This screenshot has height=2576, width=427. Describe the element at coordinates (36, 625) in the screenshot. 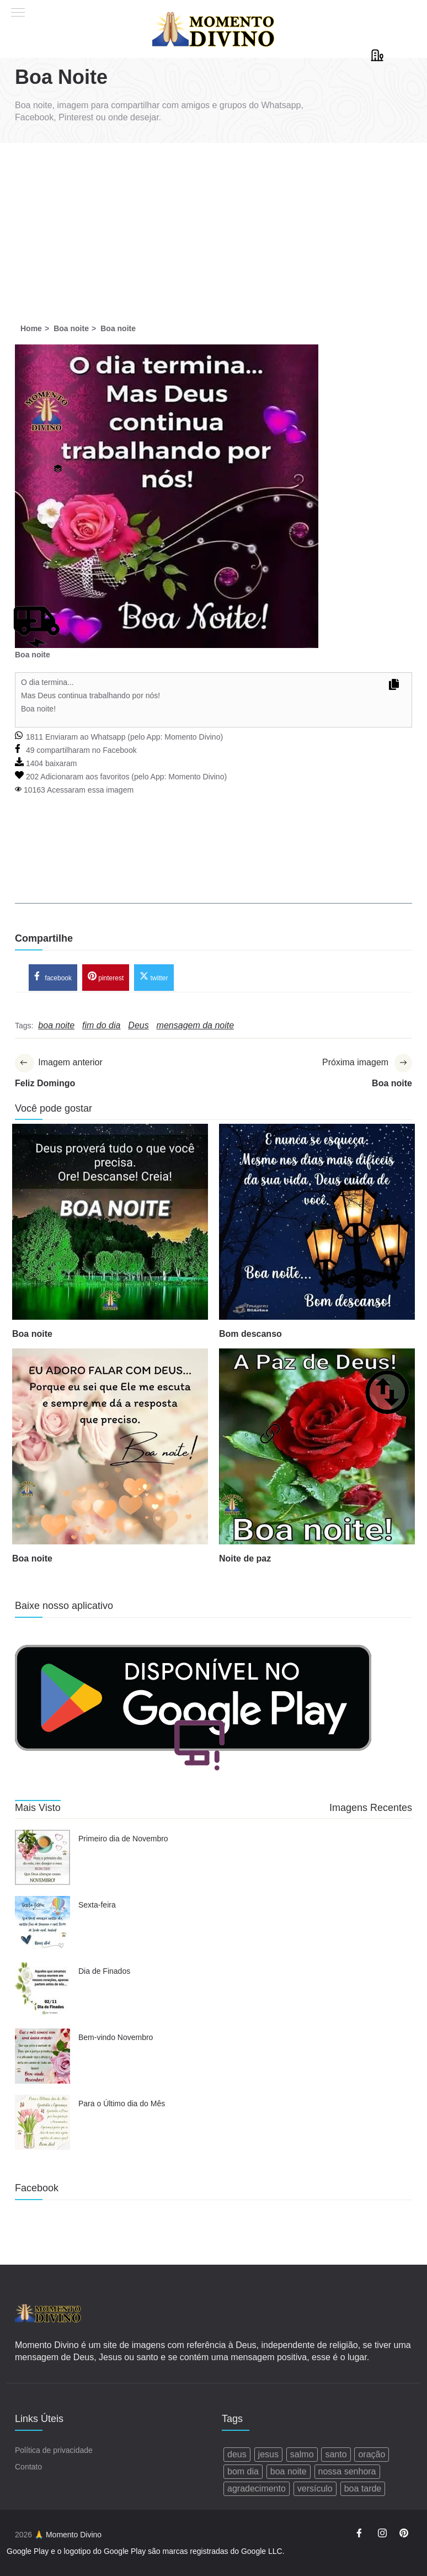

I see `select electric rickshaw as transport option` at that location.